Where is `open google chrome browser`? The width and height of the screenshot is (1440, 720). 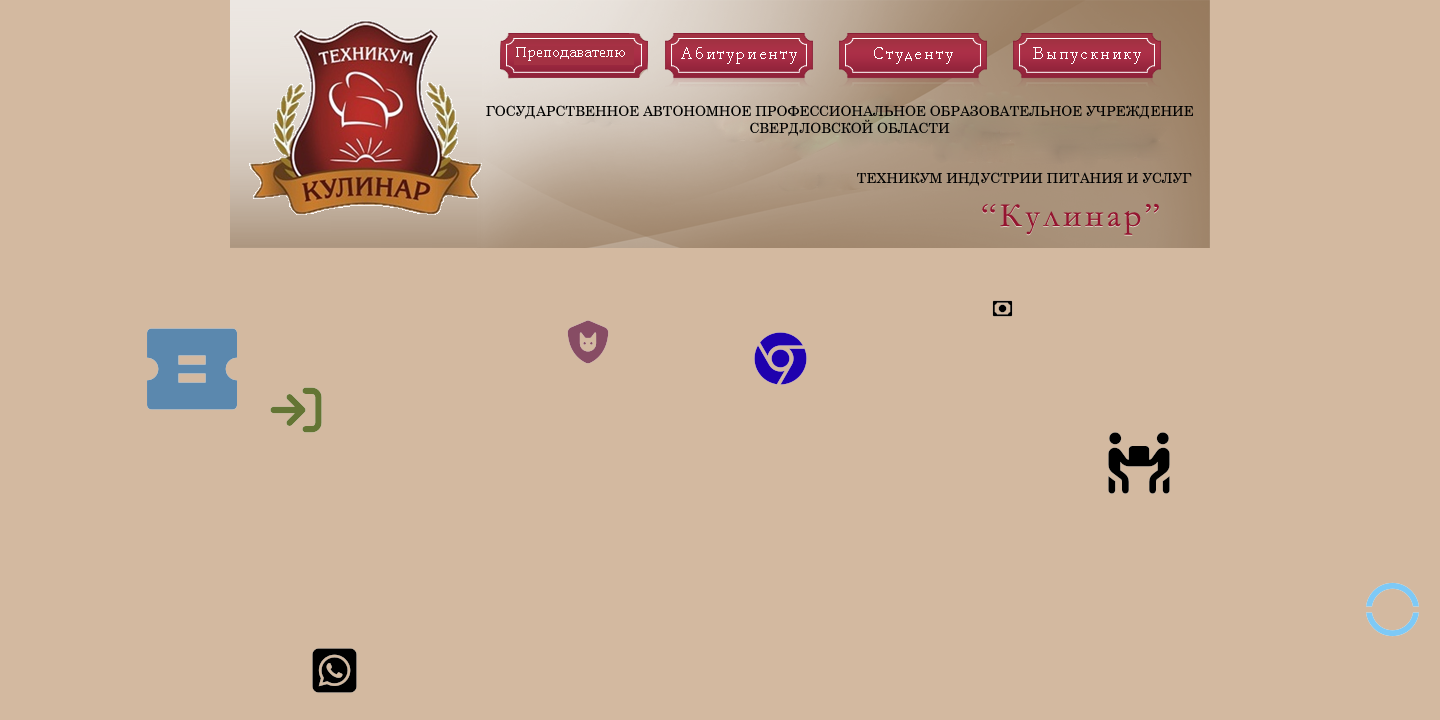
open google chrome browser is located at coordinates (780, 358).